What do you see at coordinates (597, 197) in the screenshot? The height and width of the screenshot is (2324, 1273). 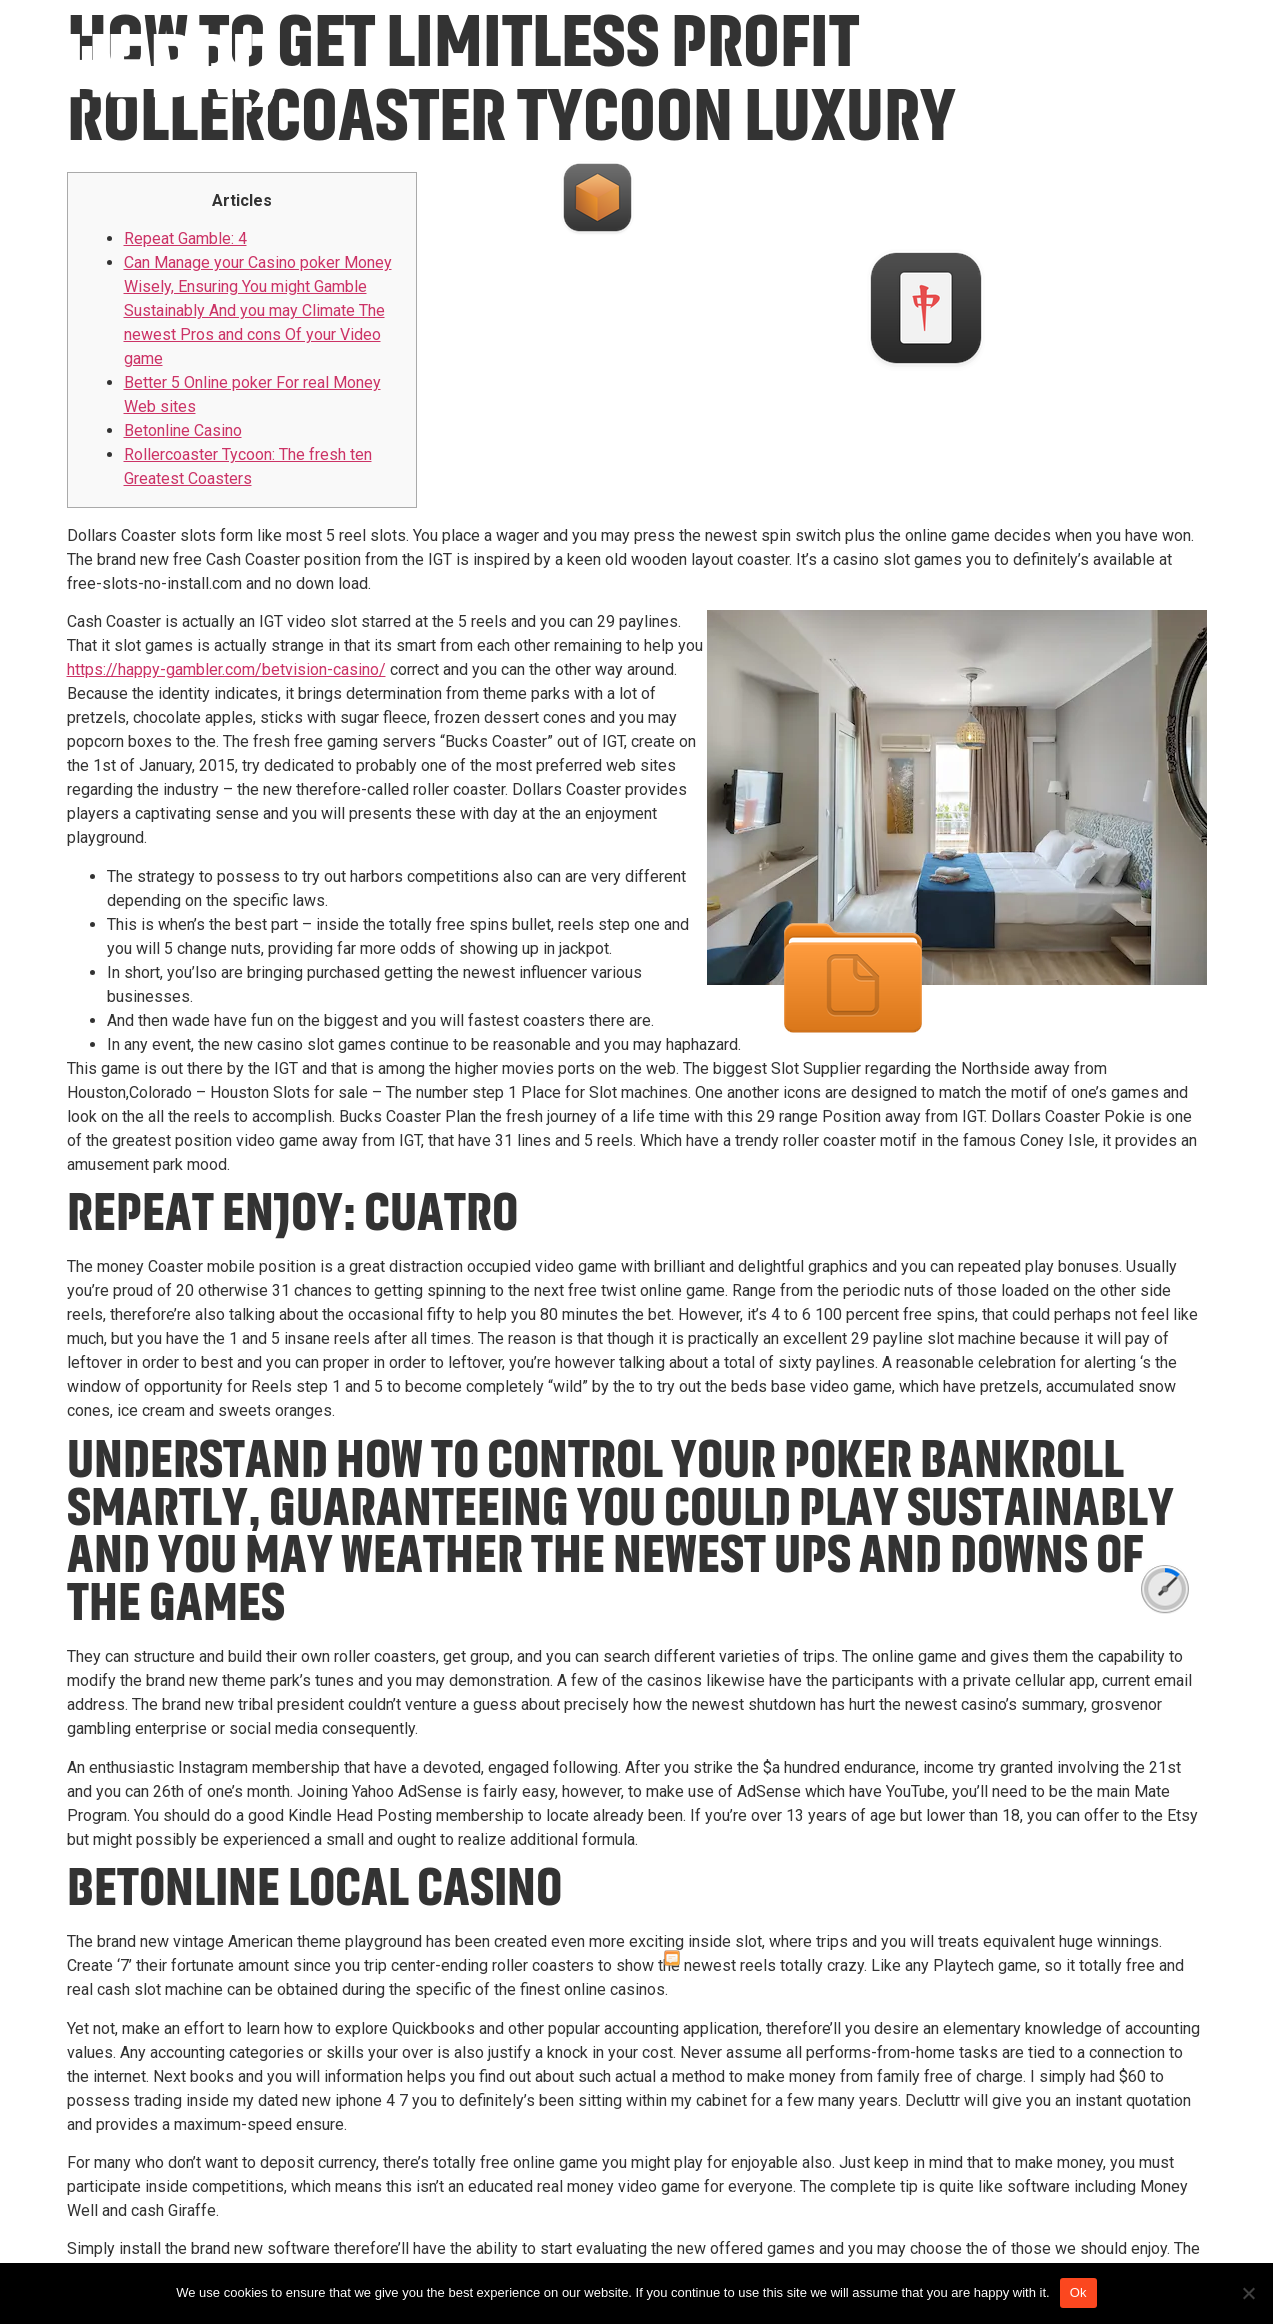 I see `open bauh package manager` at bounding box center [597, 197].